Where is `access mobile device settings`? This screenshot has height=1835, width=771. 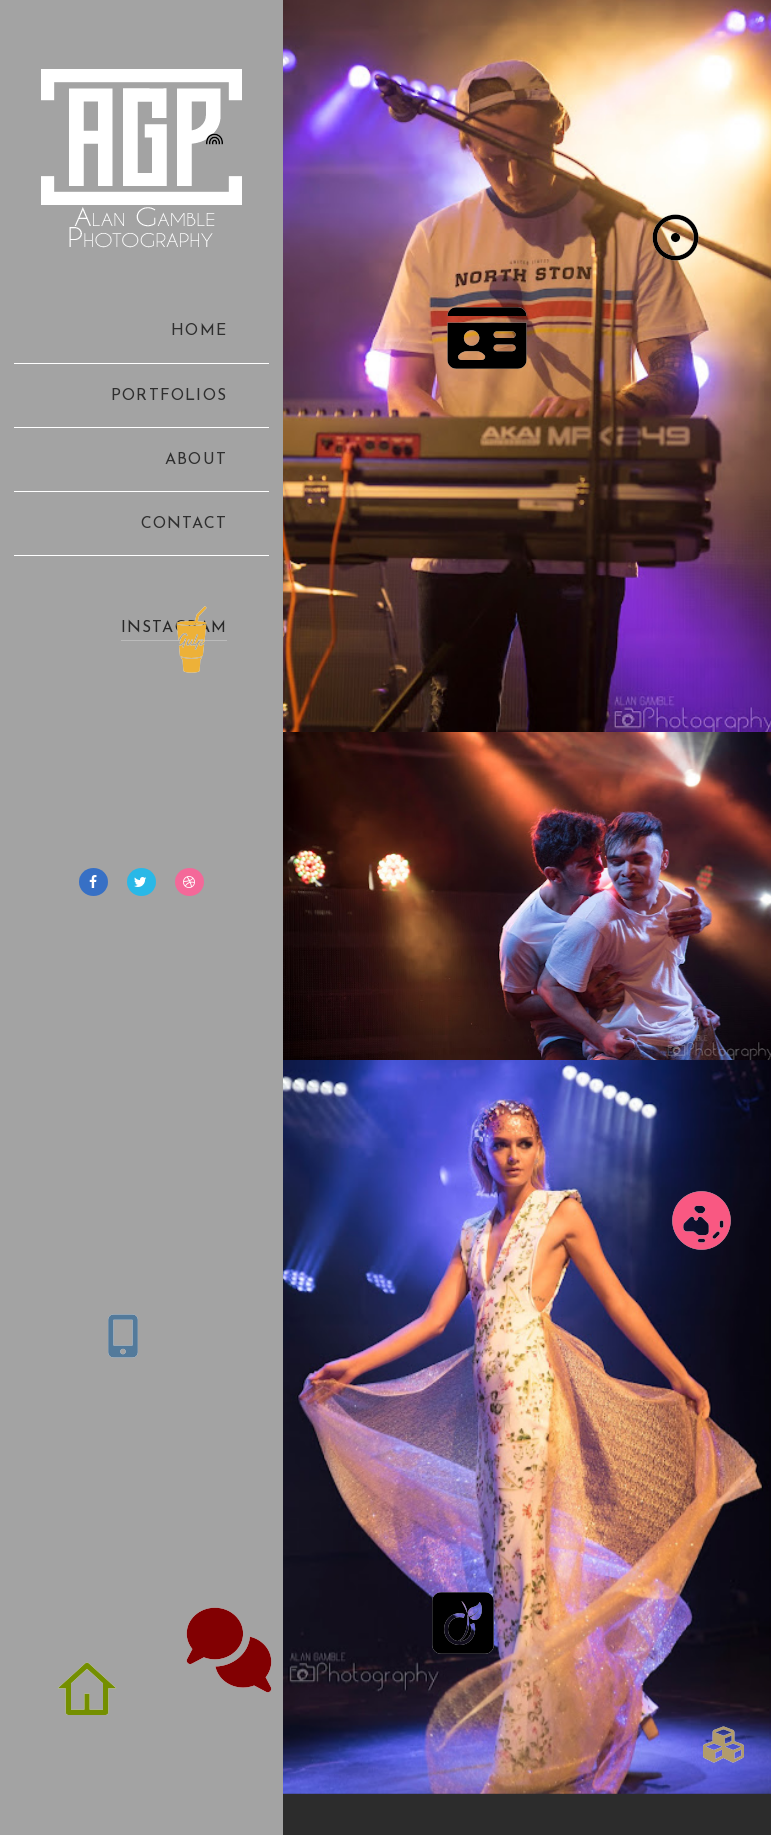 access mobile device settings is located at coordinates (123, 1336).